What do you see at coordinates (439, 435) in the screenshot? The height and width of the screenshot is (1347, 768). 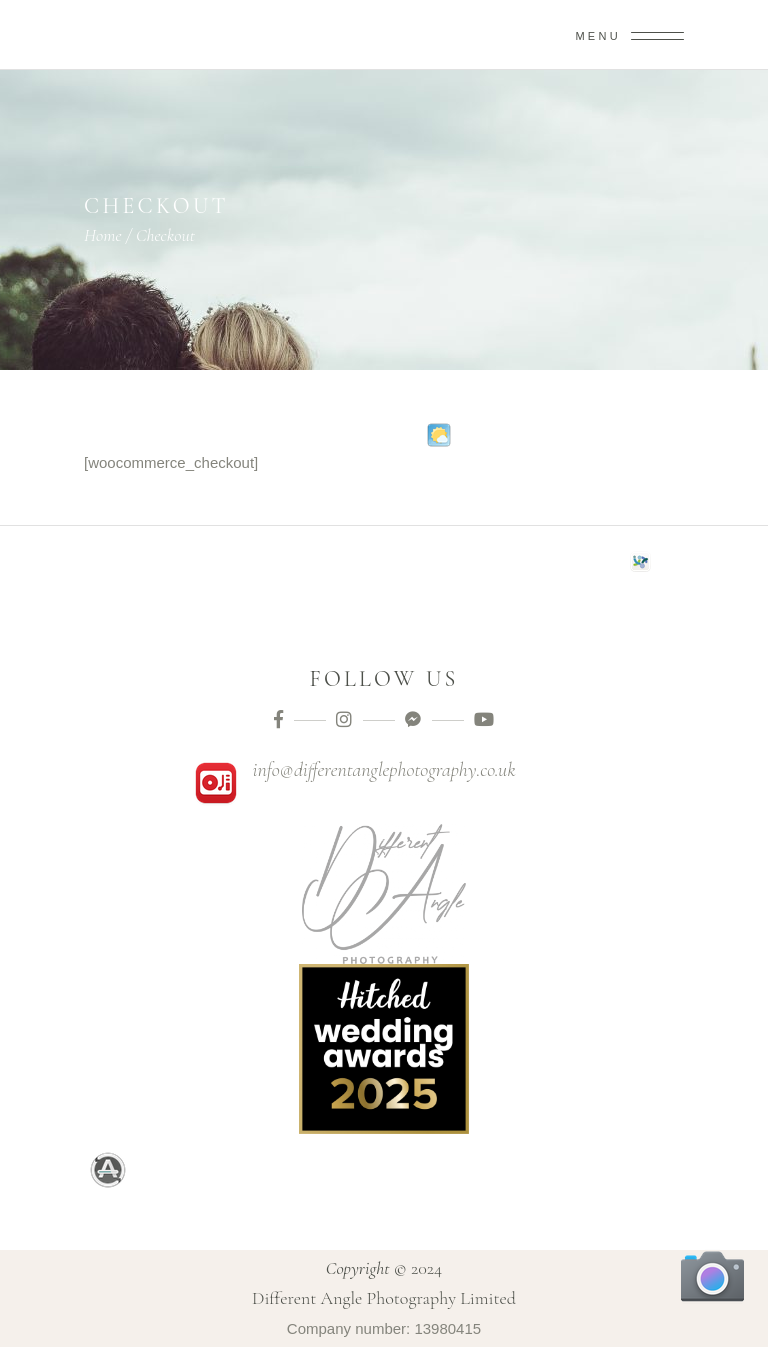 I see `open the weather app` at bounding box center [439, 435].